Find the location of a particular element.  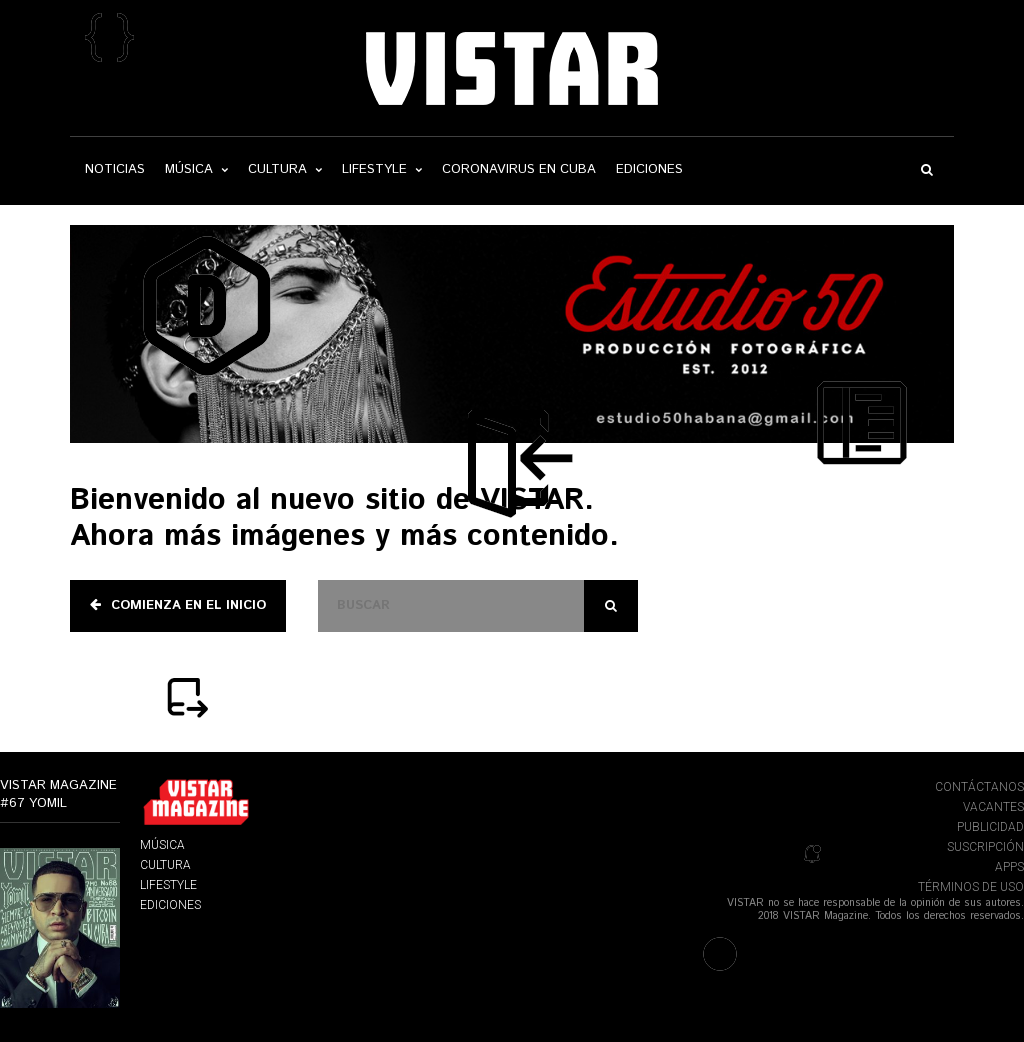

indicates new notifications are available is located at coordinates (812, 854).